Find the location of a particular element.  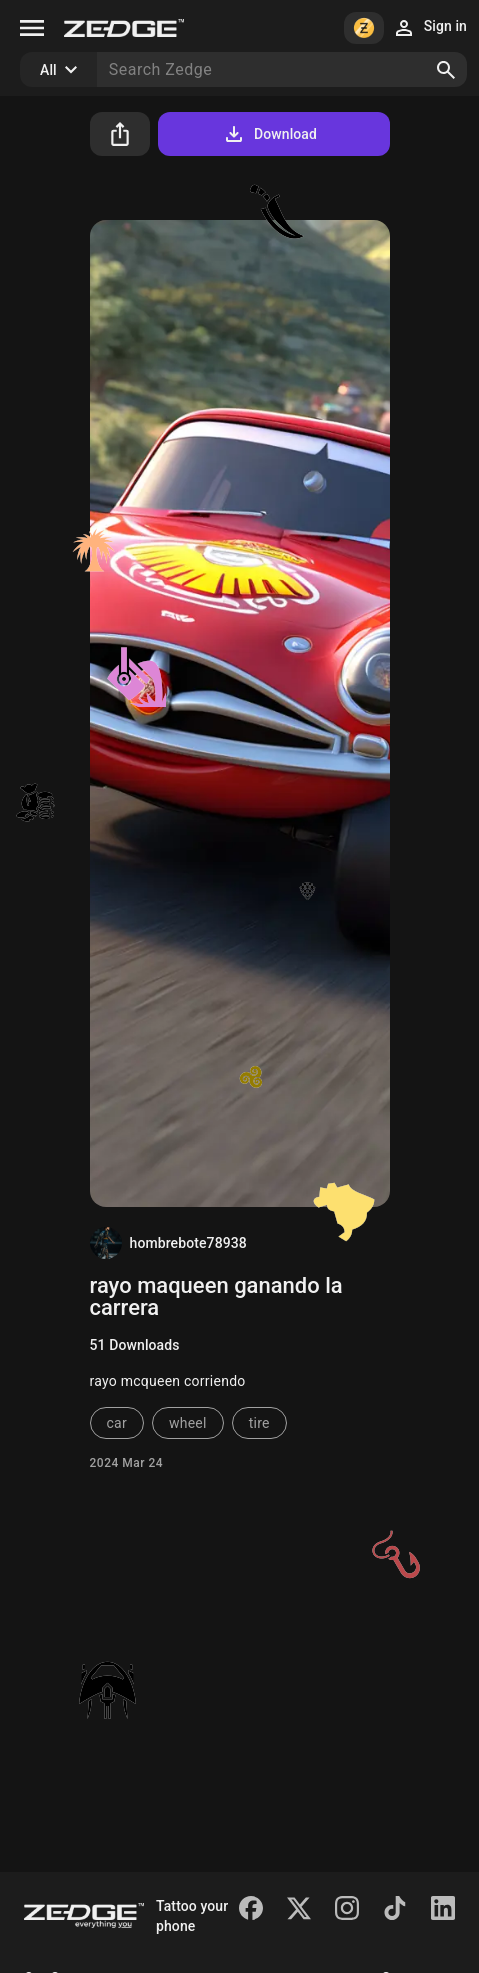

activate energy shield or defensive ability is located at coordinates (307, 891).